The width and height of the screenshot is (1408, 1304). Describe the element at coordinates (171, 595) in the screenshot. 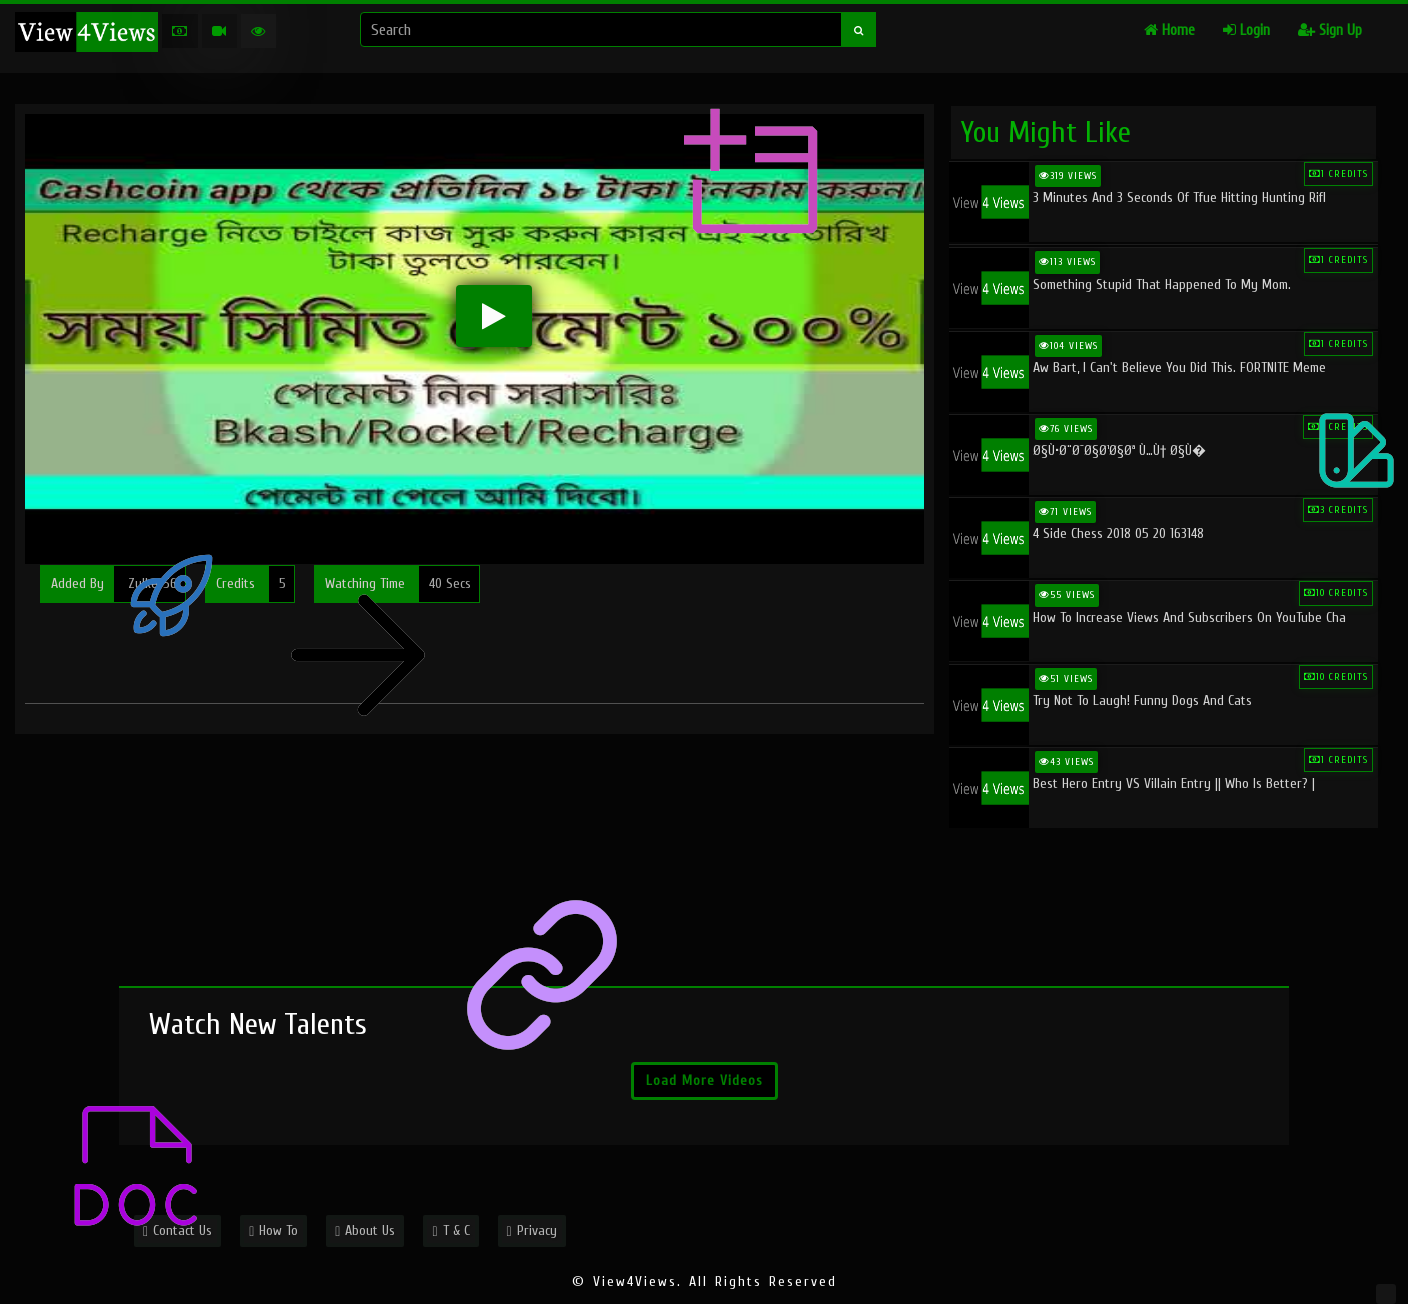

I see `launch or deploy a project` at that location.